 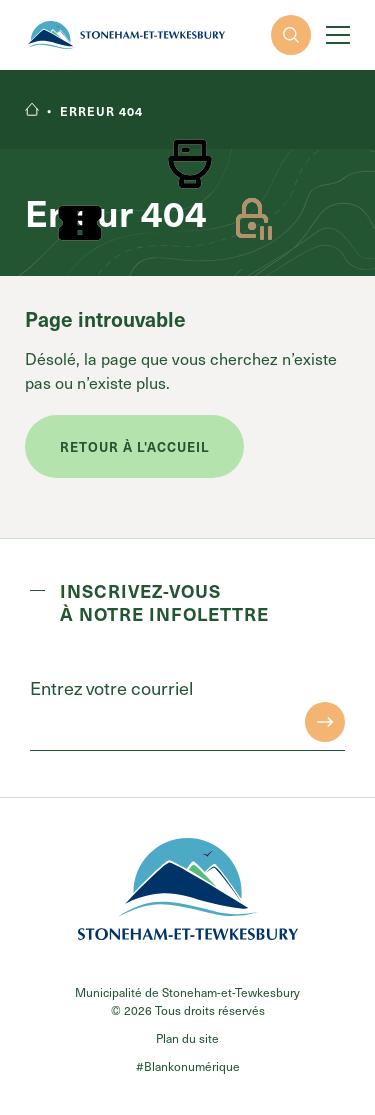 What do you see at coordinates (80, 223) in the screenshot?
I see `view your tickets or passes` at bounding box center [80, 223].